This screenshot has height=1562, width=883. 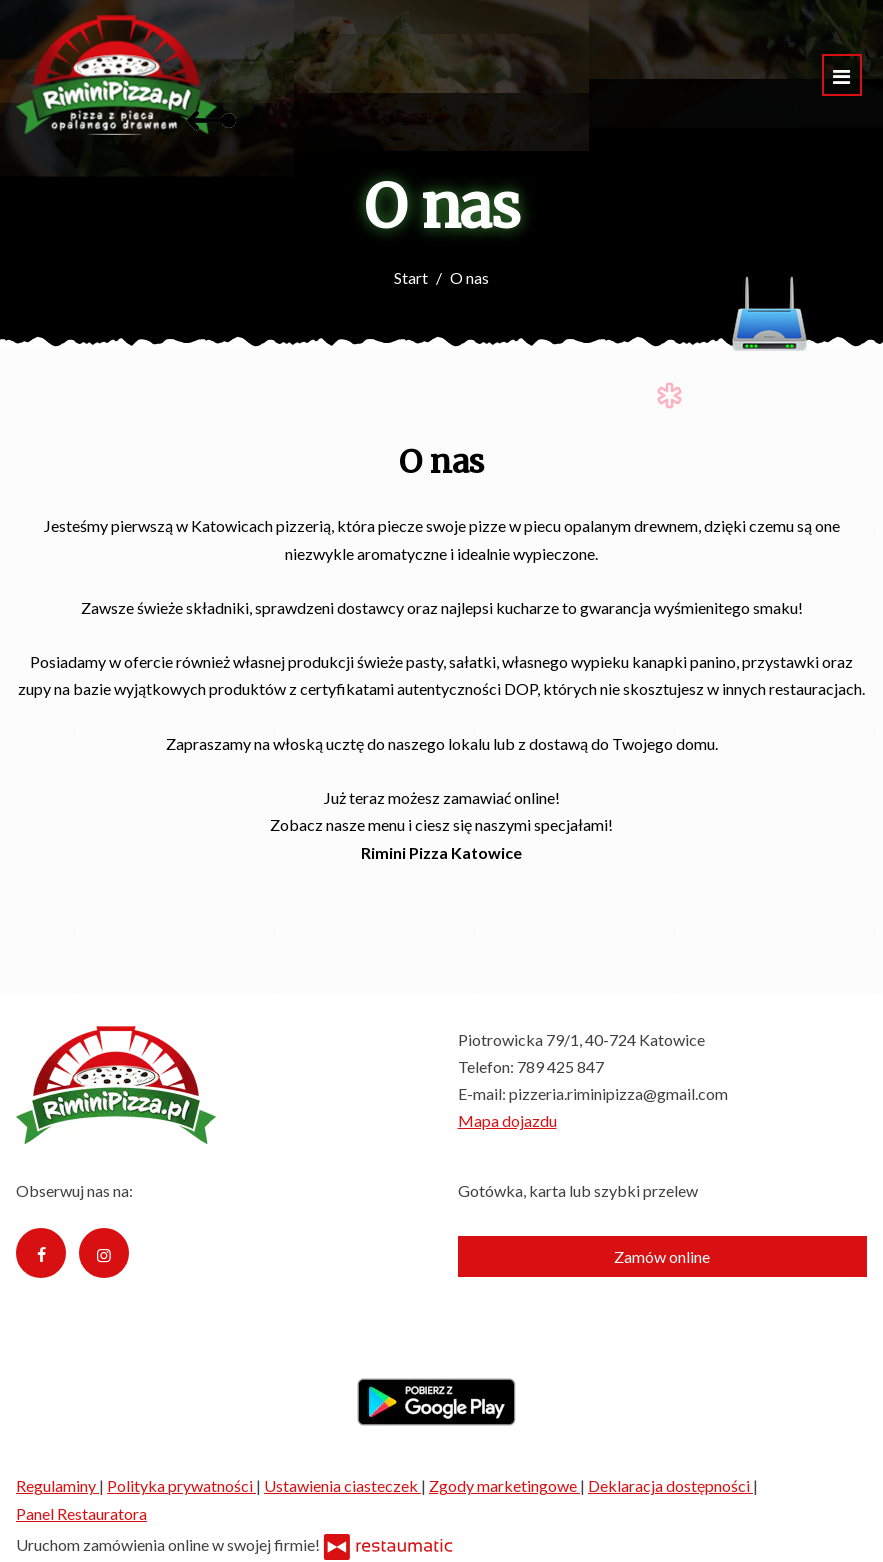 What do you see at coordinates (669, 395) in the screenshot?
I see `access health or medical services` at bounding box center [669, 395].